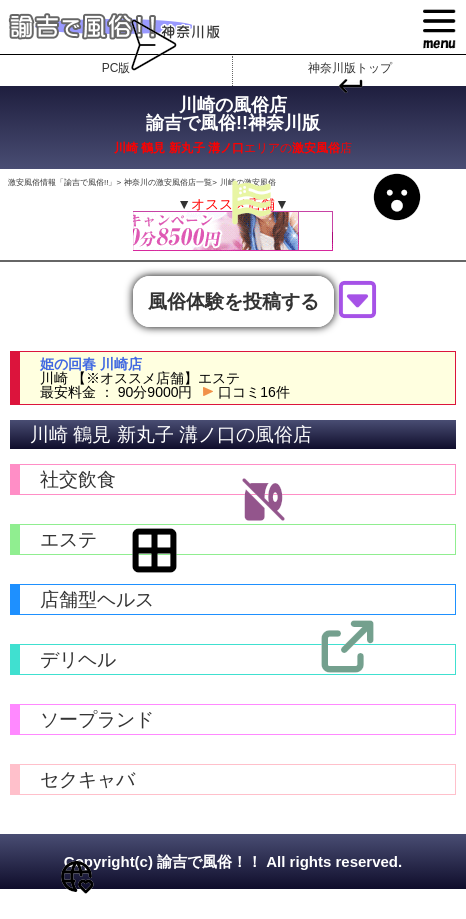 This screenshot has height=919, width=466. What do you see at coordinates (76, 876) in the screenshot?
I see `support global causes or charities` at bounding box center [76, 876].